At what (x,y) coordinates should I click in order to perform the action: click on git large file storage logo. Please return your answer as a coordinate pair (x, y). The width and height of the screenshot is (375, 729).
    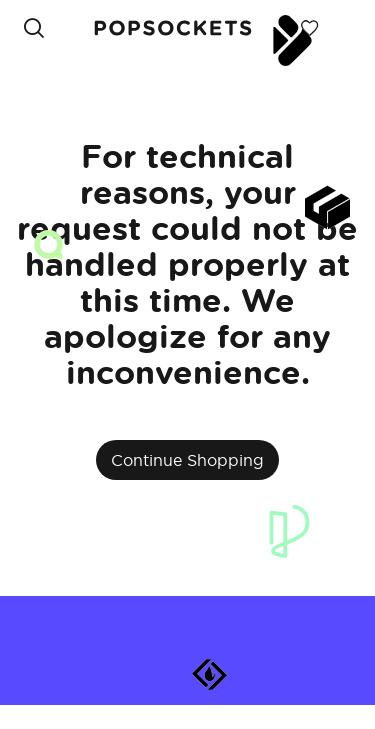
    Looking at the image, I should click on (327, 207).